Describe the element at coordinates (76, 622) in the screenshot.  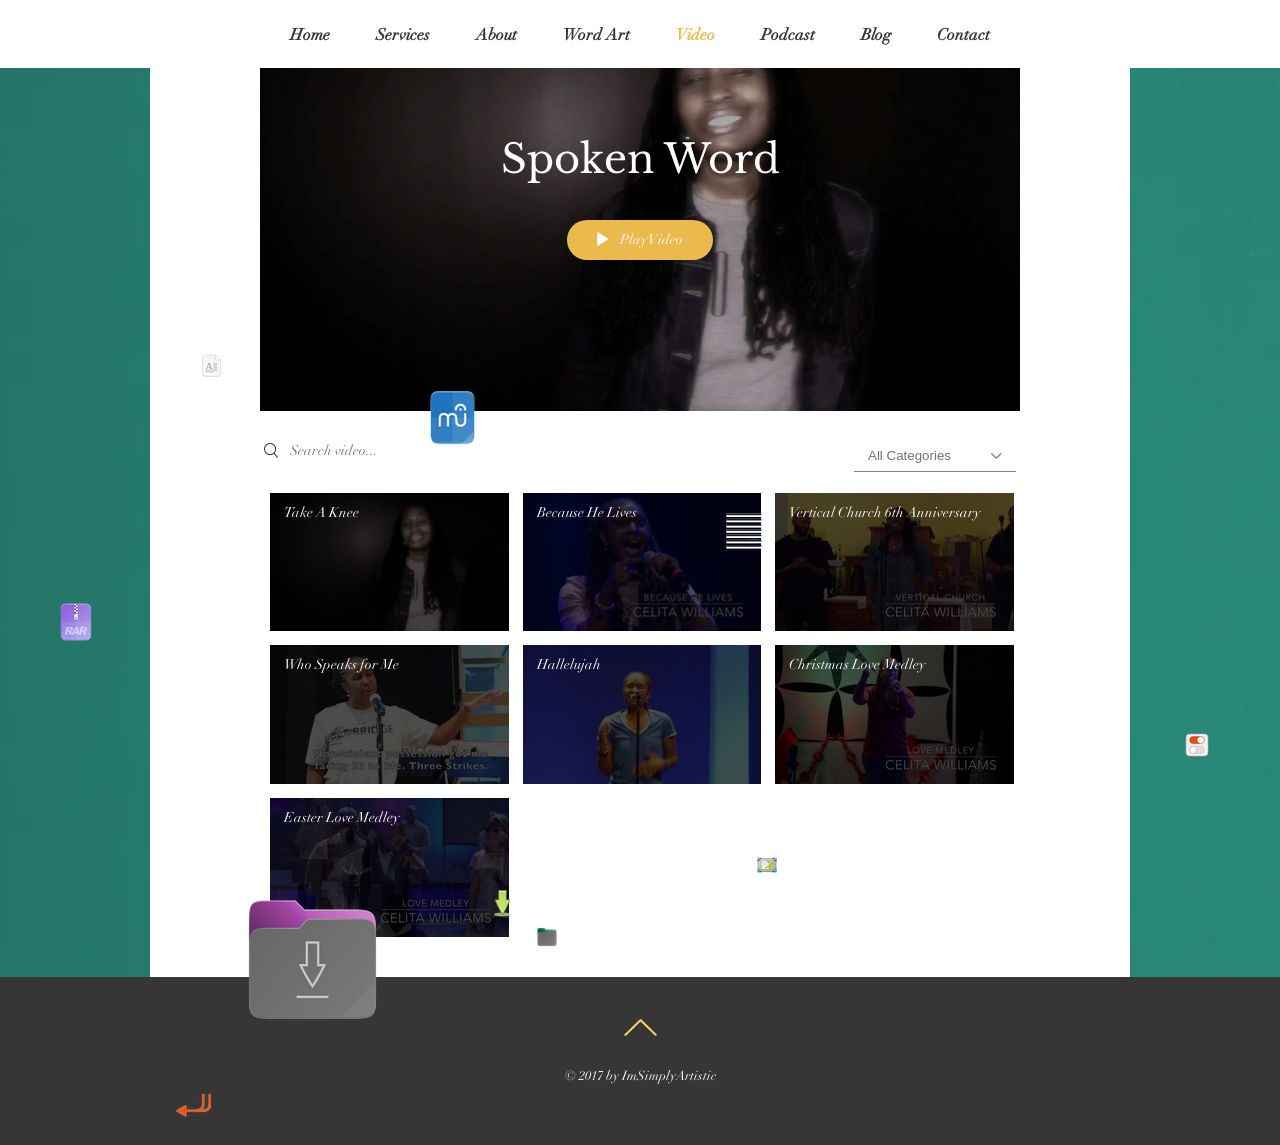
I see `a compressed RAR archive file` at that location.